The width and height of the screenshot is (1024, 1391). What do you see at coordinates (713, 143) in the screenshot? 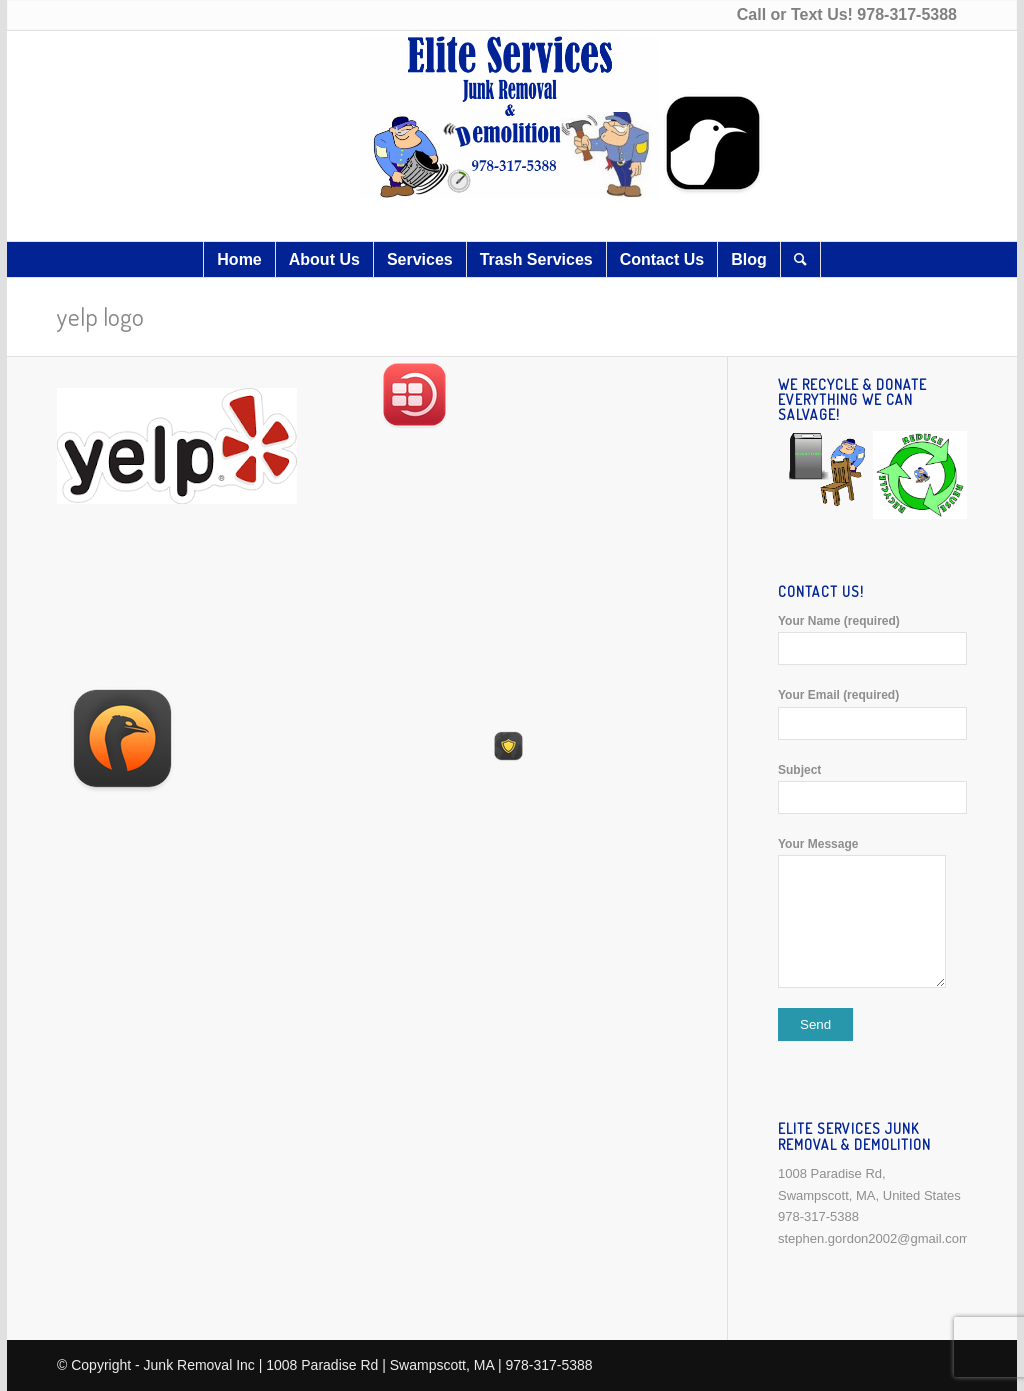
I see `open cinny matrix messaging client` at bounding box center [713, 143].